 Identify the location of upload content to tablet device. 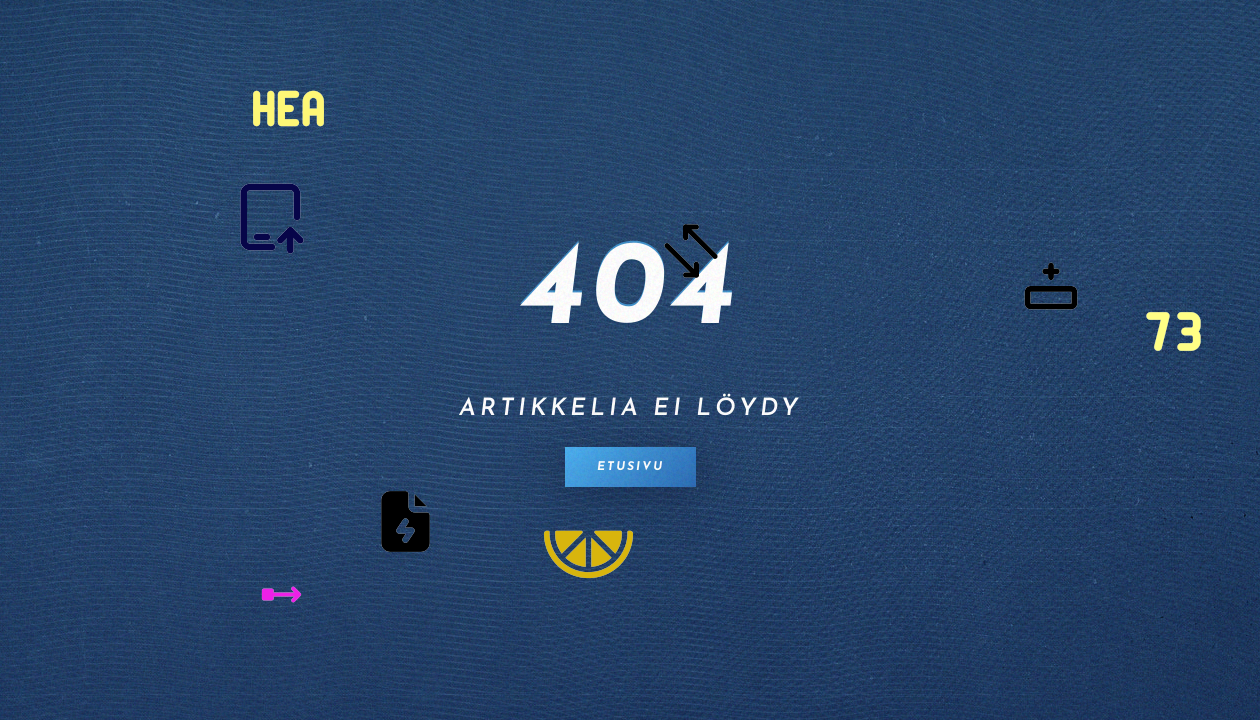
(267, 217).